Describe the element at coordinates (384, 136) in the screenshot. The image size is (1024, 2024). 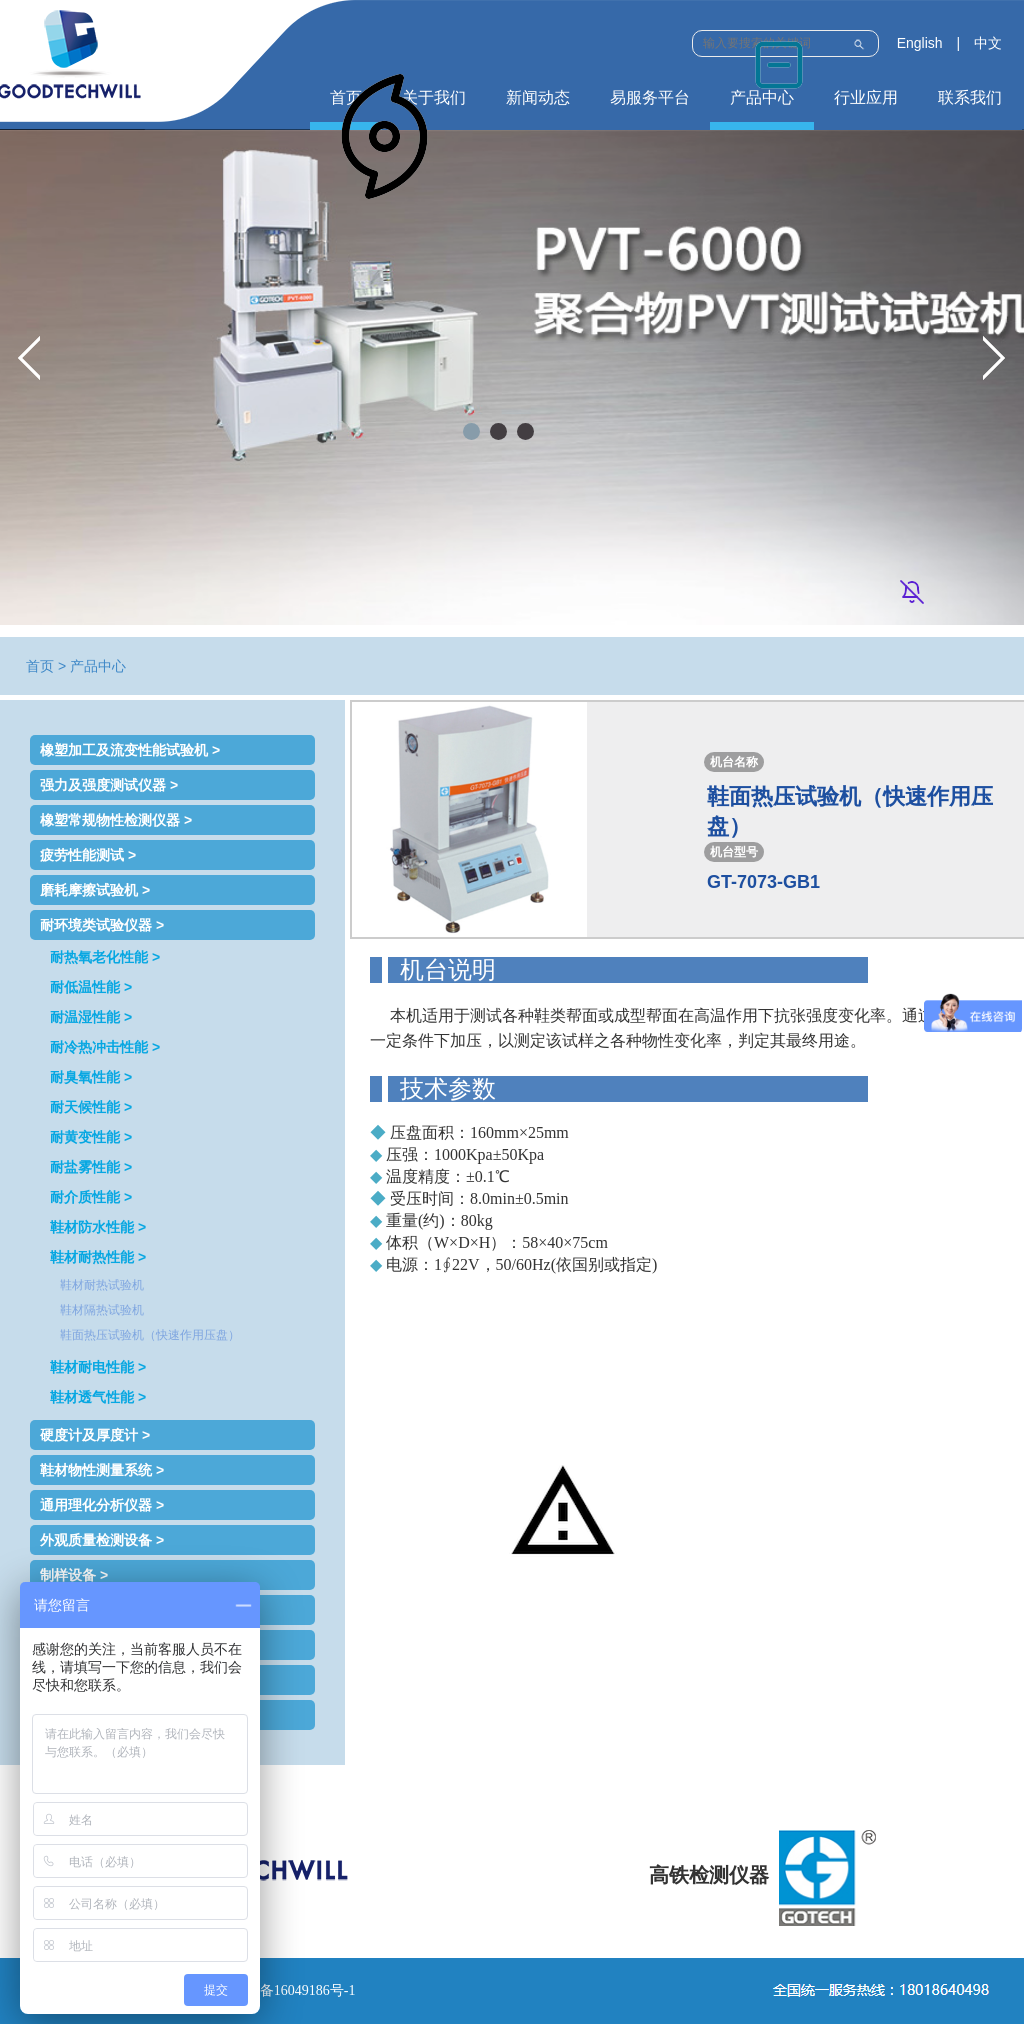
I see `indicates hurricane or tropical storm warning` at that location.